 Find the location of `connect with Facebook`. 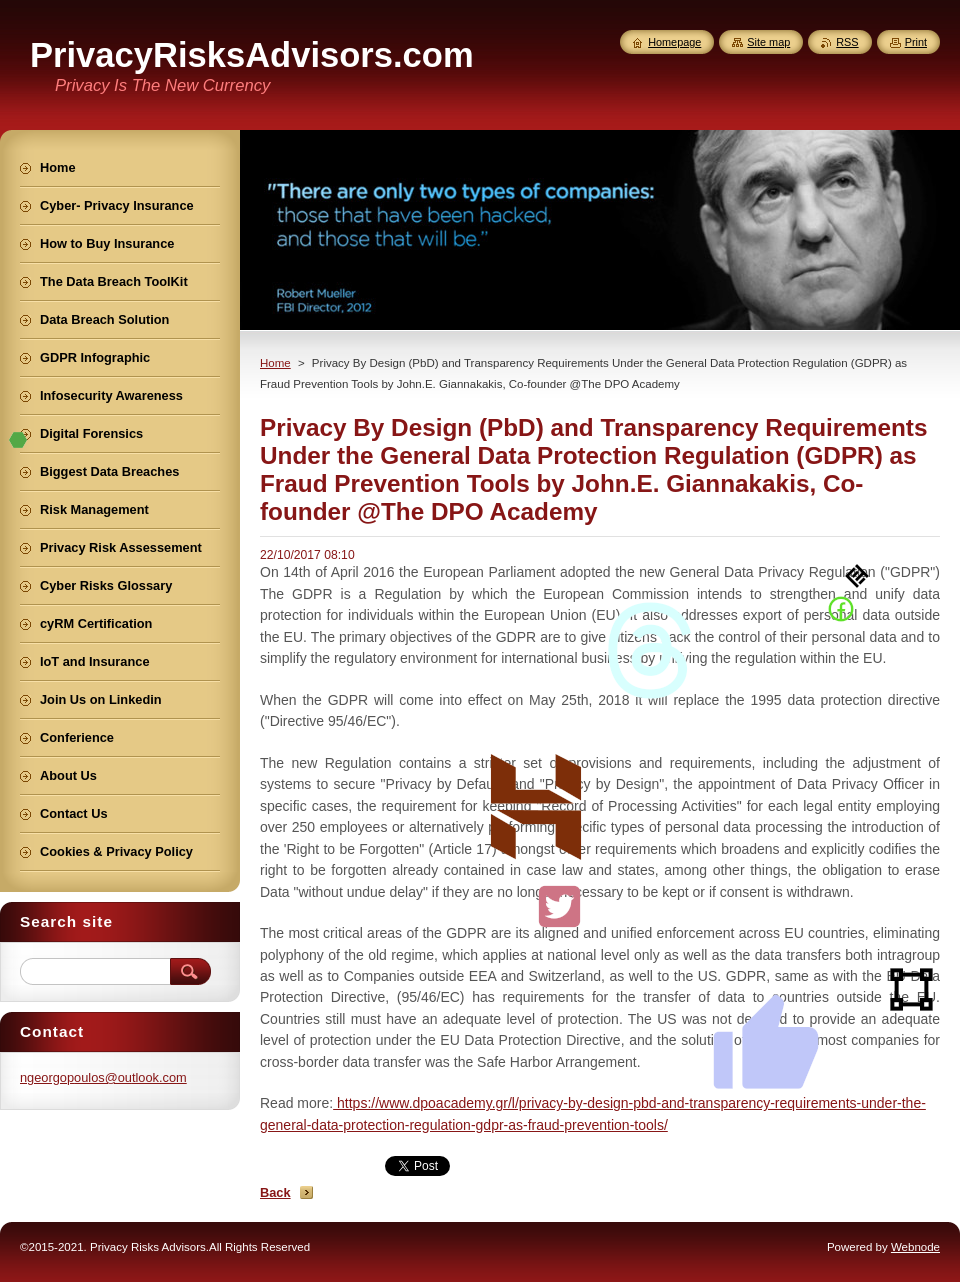

connect with Facebook is located at coordinates (841, 609).